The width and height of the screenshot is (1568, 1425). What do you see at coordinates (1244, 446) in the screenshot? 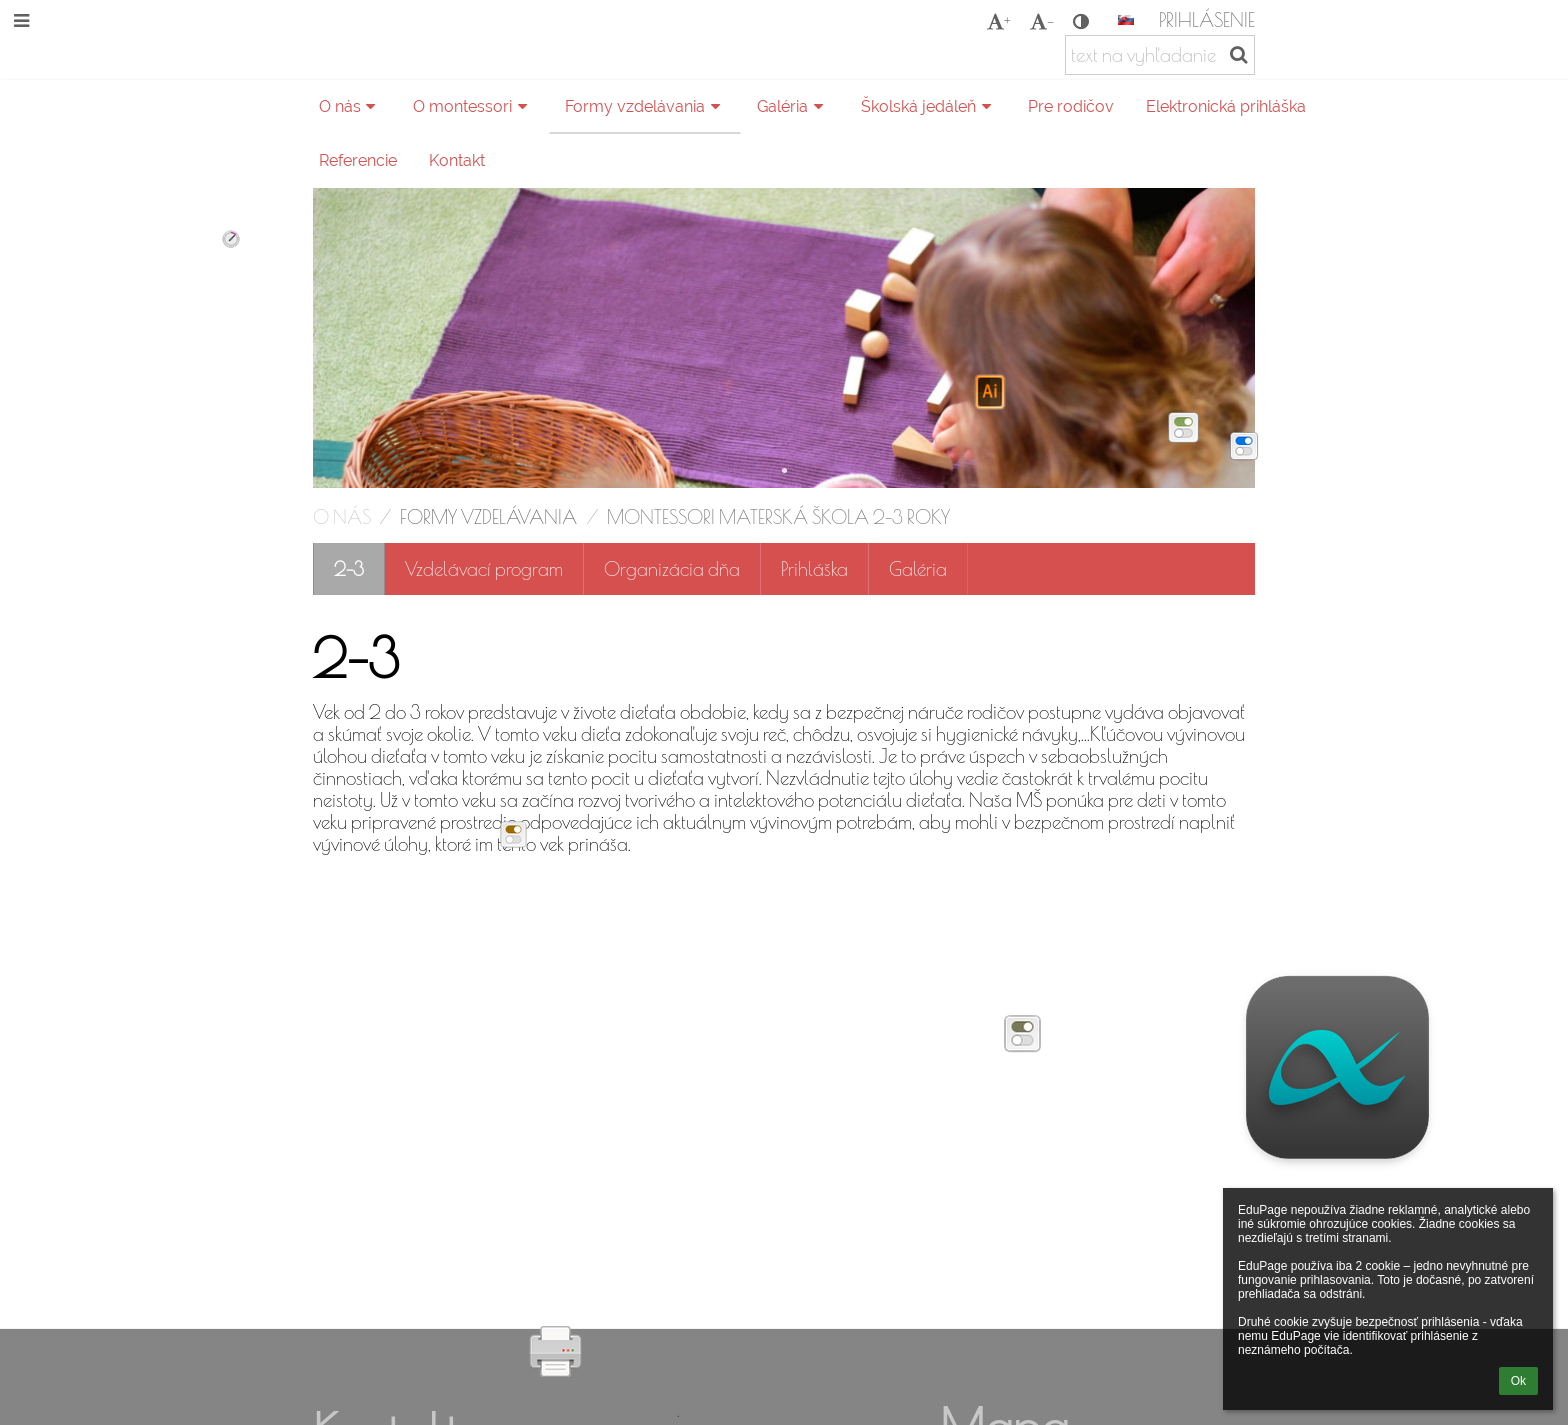
I see `open gnome tweaks to customize system settings` at bounding box center [1244, 446].